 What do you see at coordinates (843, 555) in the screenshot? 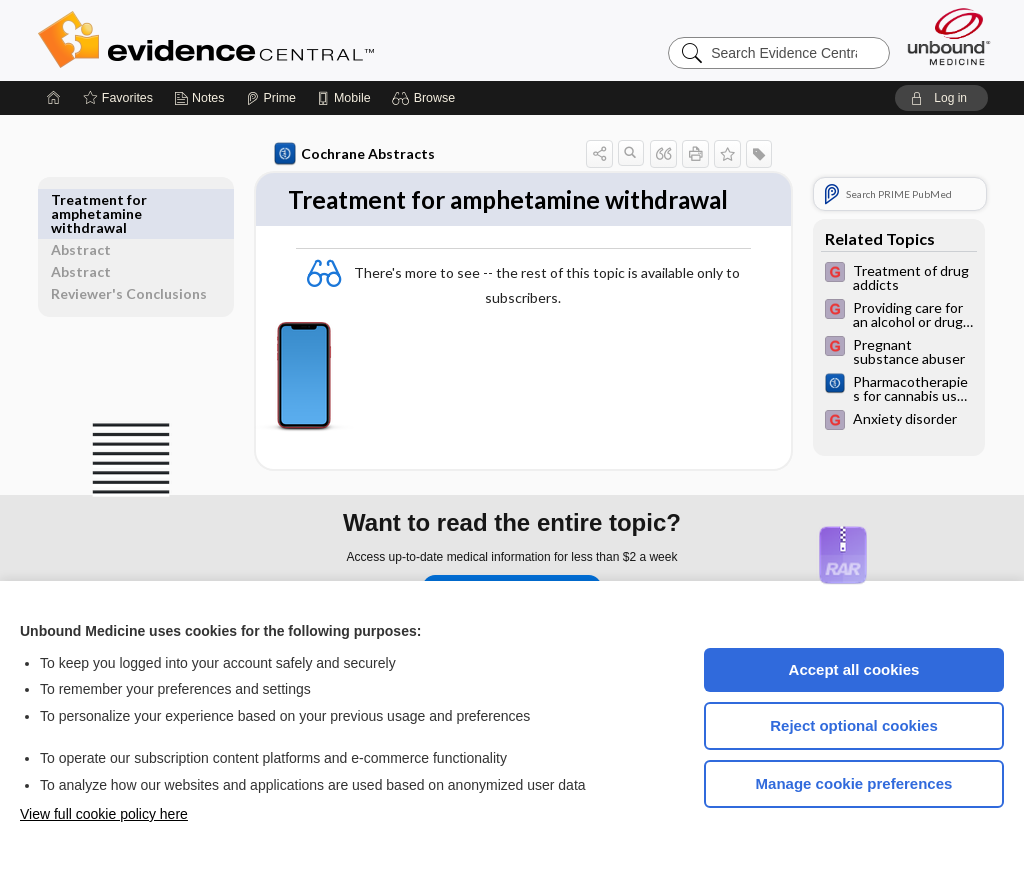
I see `a compressed RAR archive file` at bounding box center [843, 555].